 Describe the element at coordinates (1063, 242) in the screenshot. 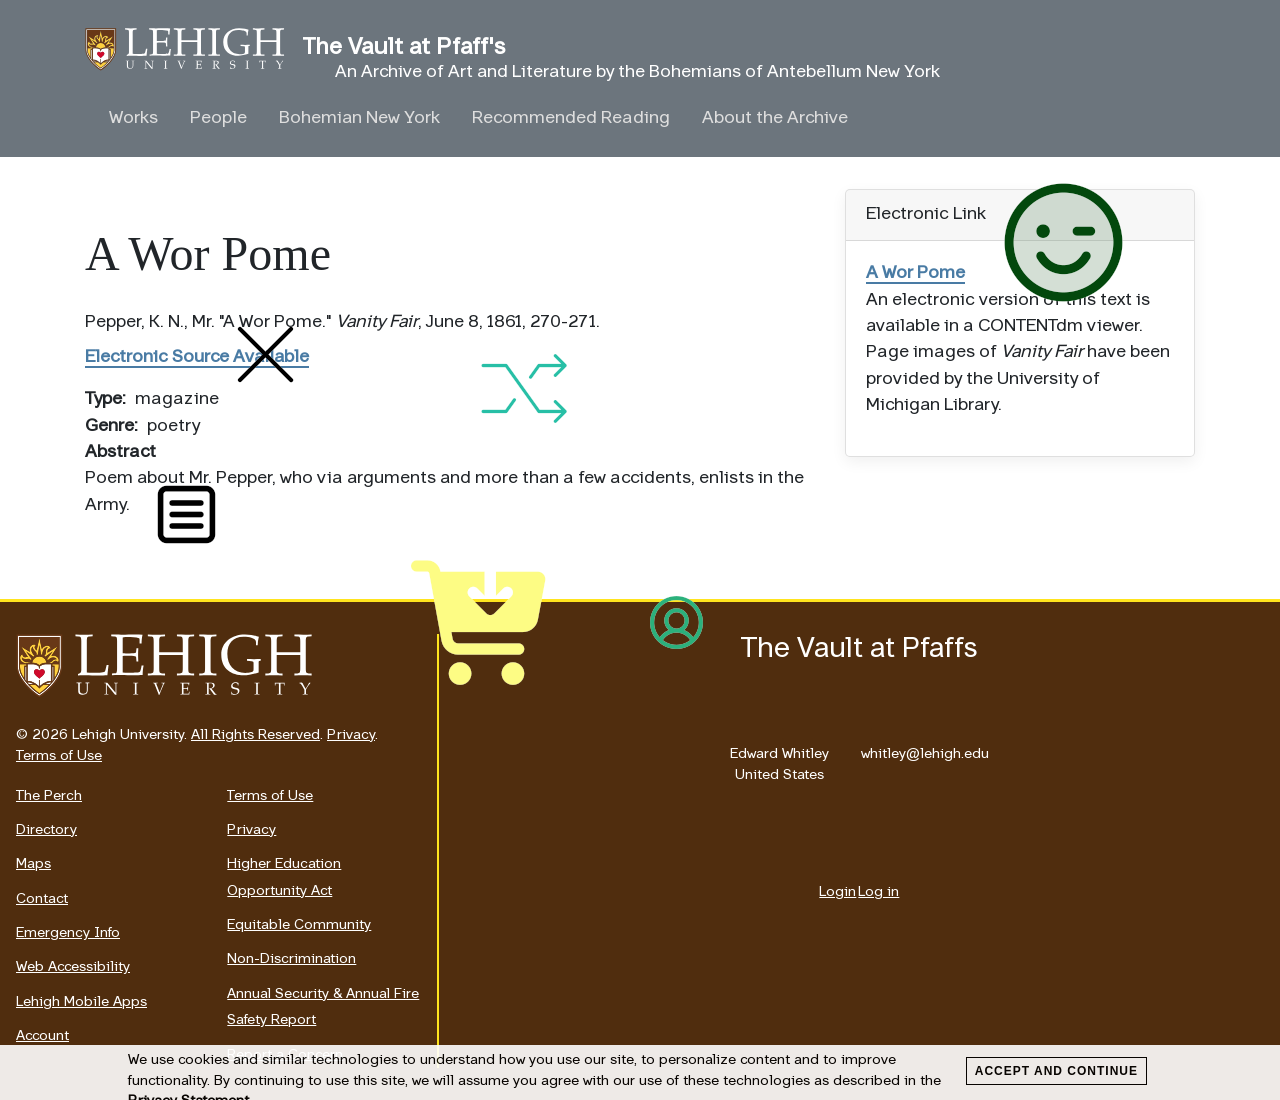

I see `insert a winking emoji or emoticon` at that location.